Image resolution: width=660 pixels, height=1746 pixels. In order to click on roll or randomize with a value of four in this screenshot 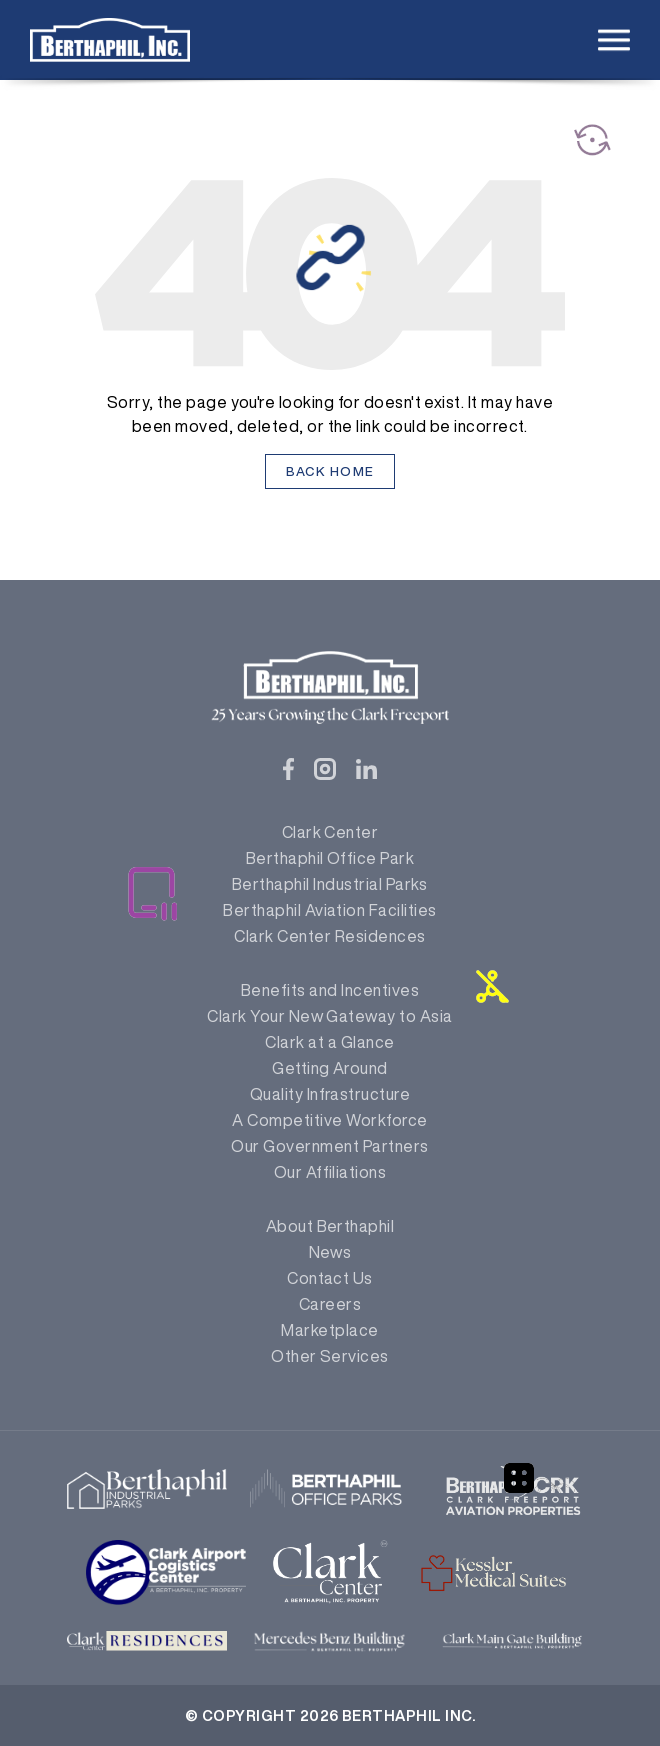, I will do `click(519, 1478)`.